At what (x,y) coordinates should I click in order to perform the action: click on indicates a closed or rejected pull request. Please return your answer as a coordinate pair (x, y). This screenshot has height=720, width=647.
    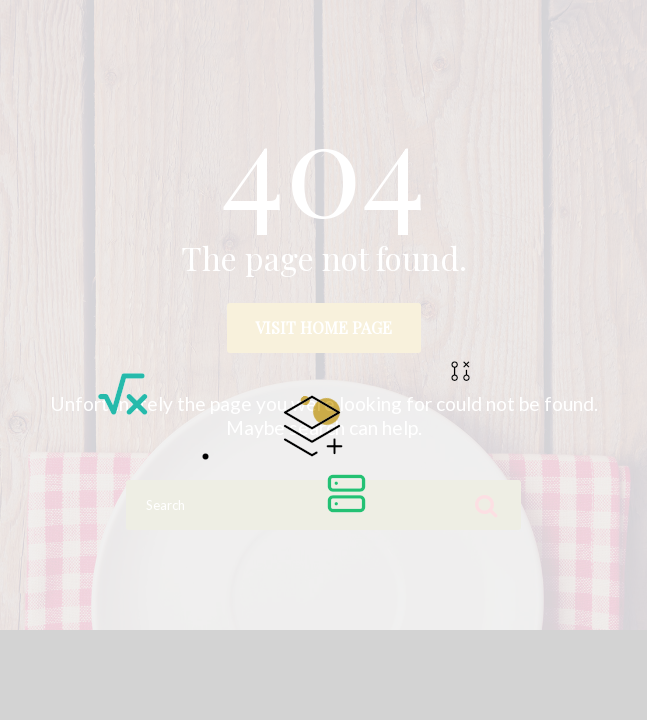
    Looking at the image, I should click on (460, 370).